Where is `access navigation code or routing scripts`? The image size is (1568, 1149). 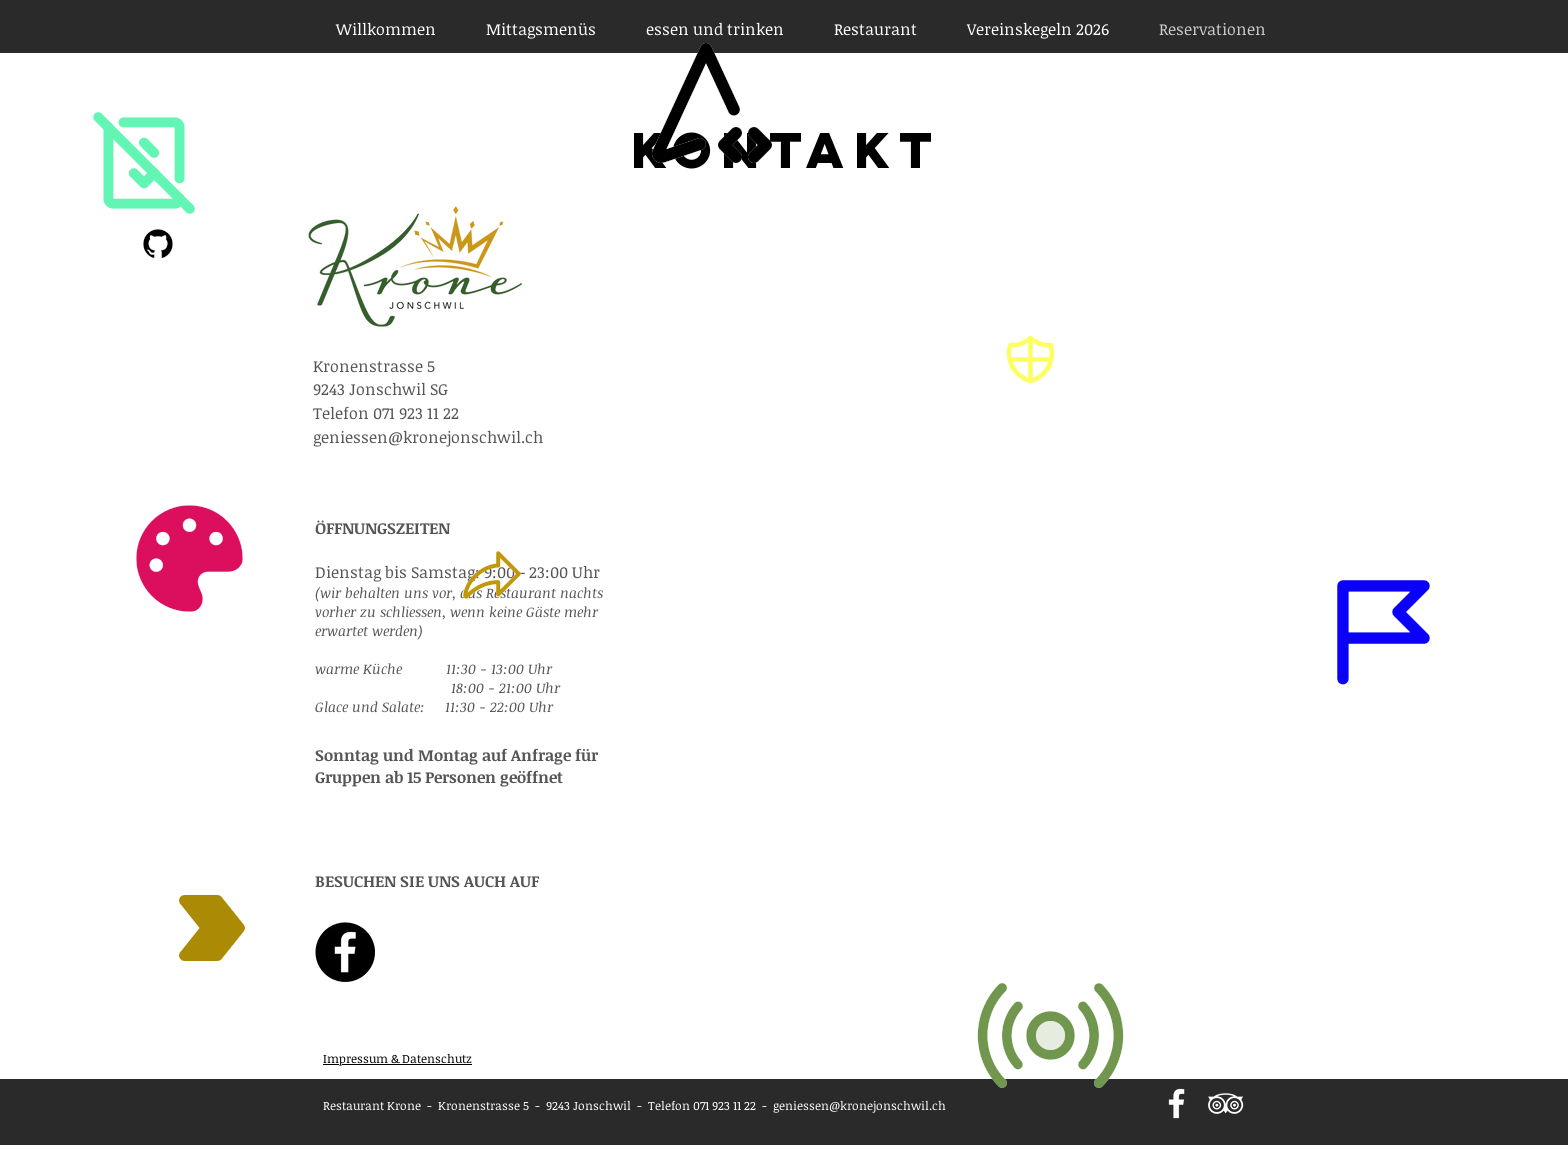 access navigation code or routing scripts is located at coordinates (706, 103).